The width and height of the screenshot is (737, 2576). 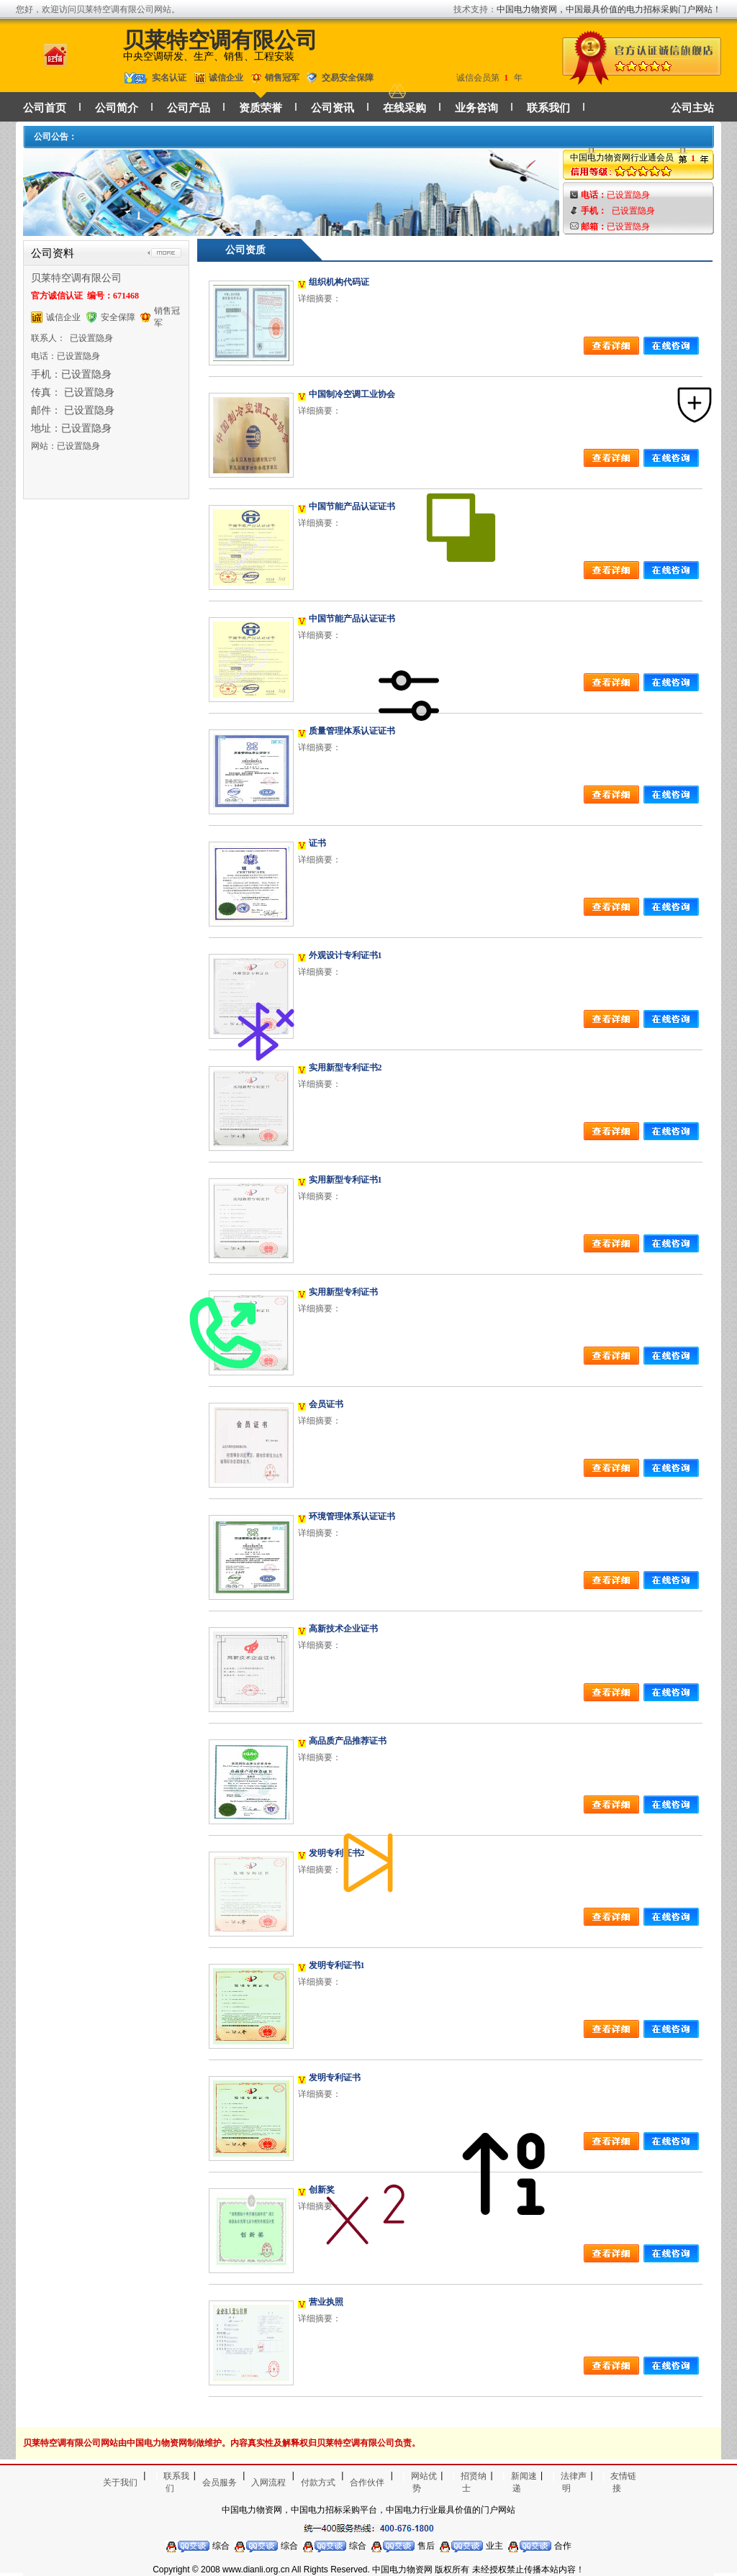 What do you see at coordinates (368, 1862) in the screenshot?
I see `skip to the next track or media item` at bounding box center [368, 1862].